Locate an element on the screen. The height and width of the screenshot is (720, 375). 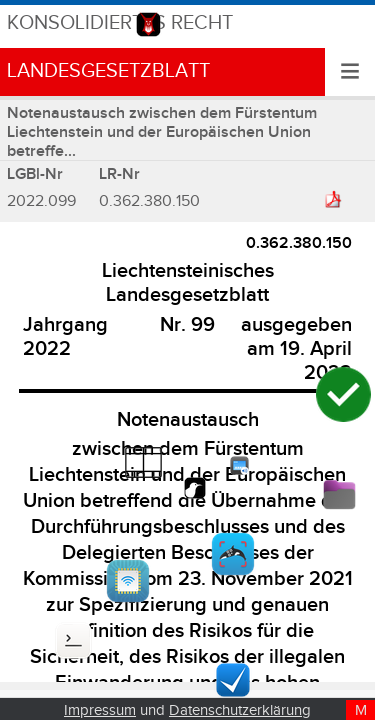
open cinny matrix messaging client is located at coordinates (195, 488).